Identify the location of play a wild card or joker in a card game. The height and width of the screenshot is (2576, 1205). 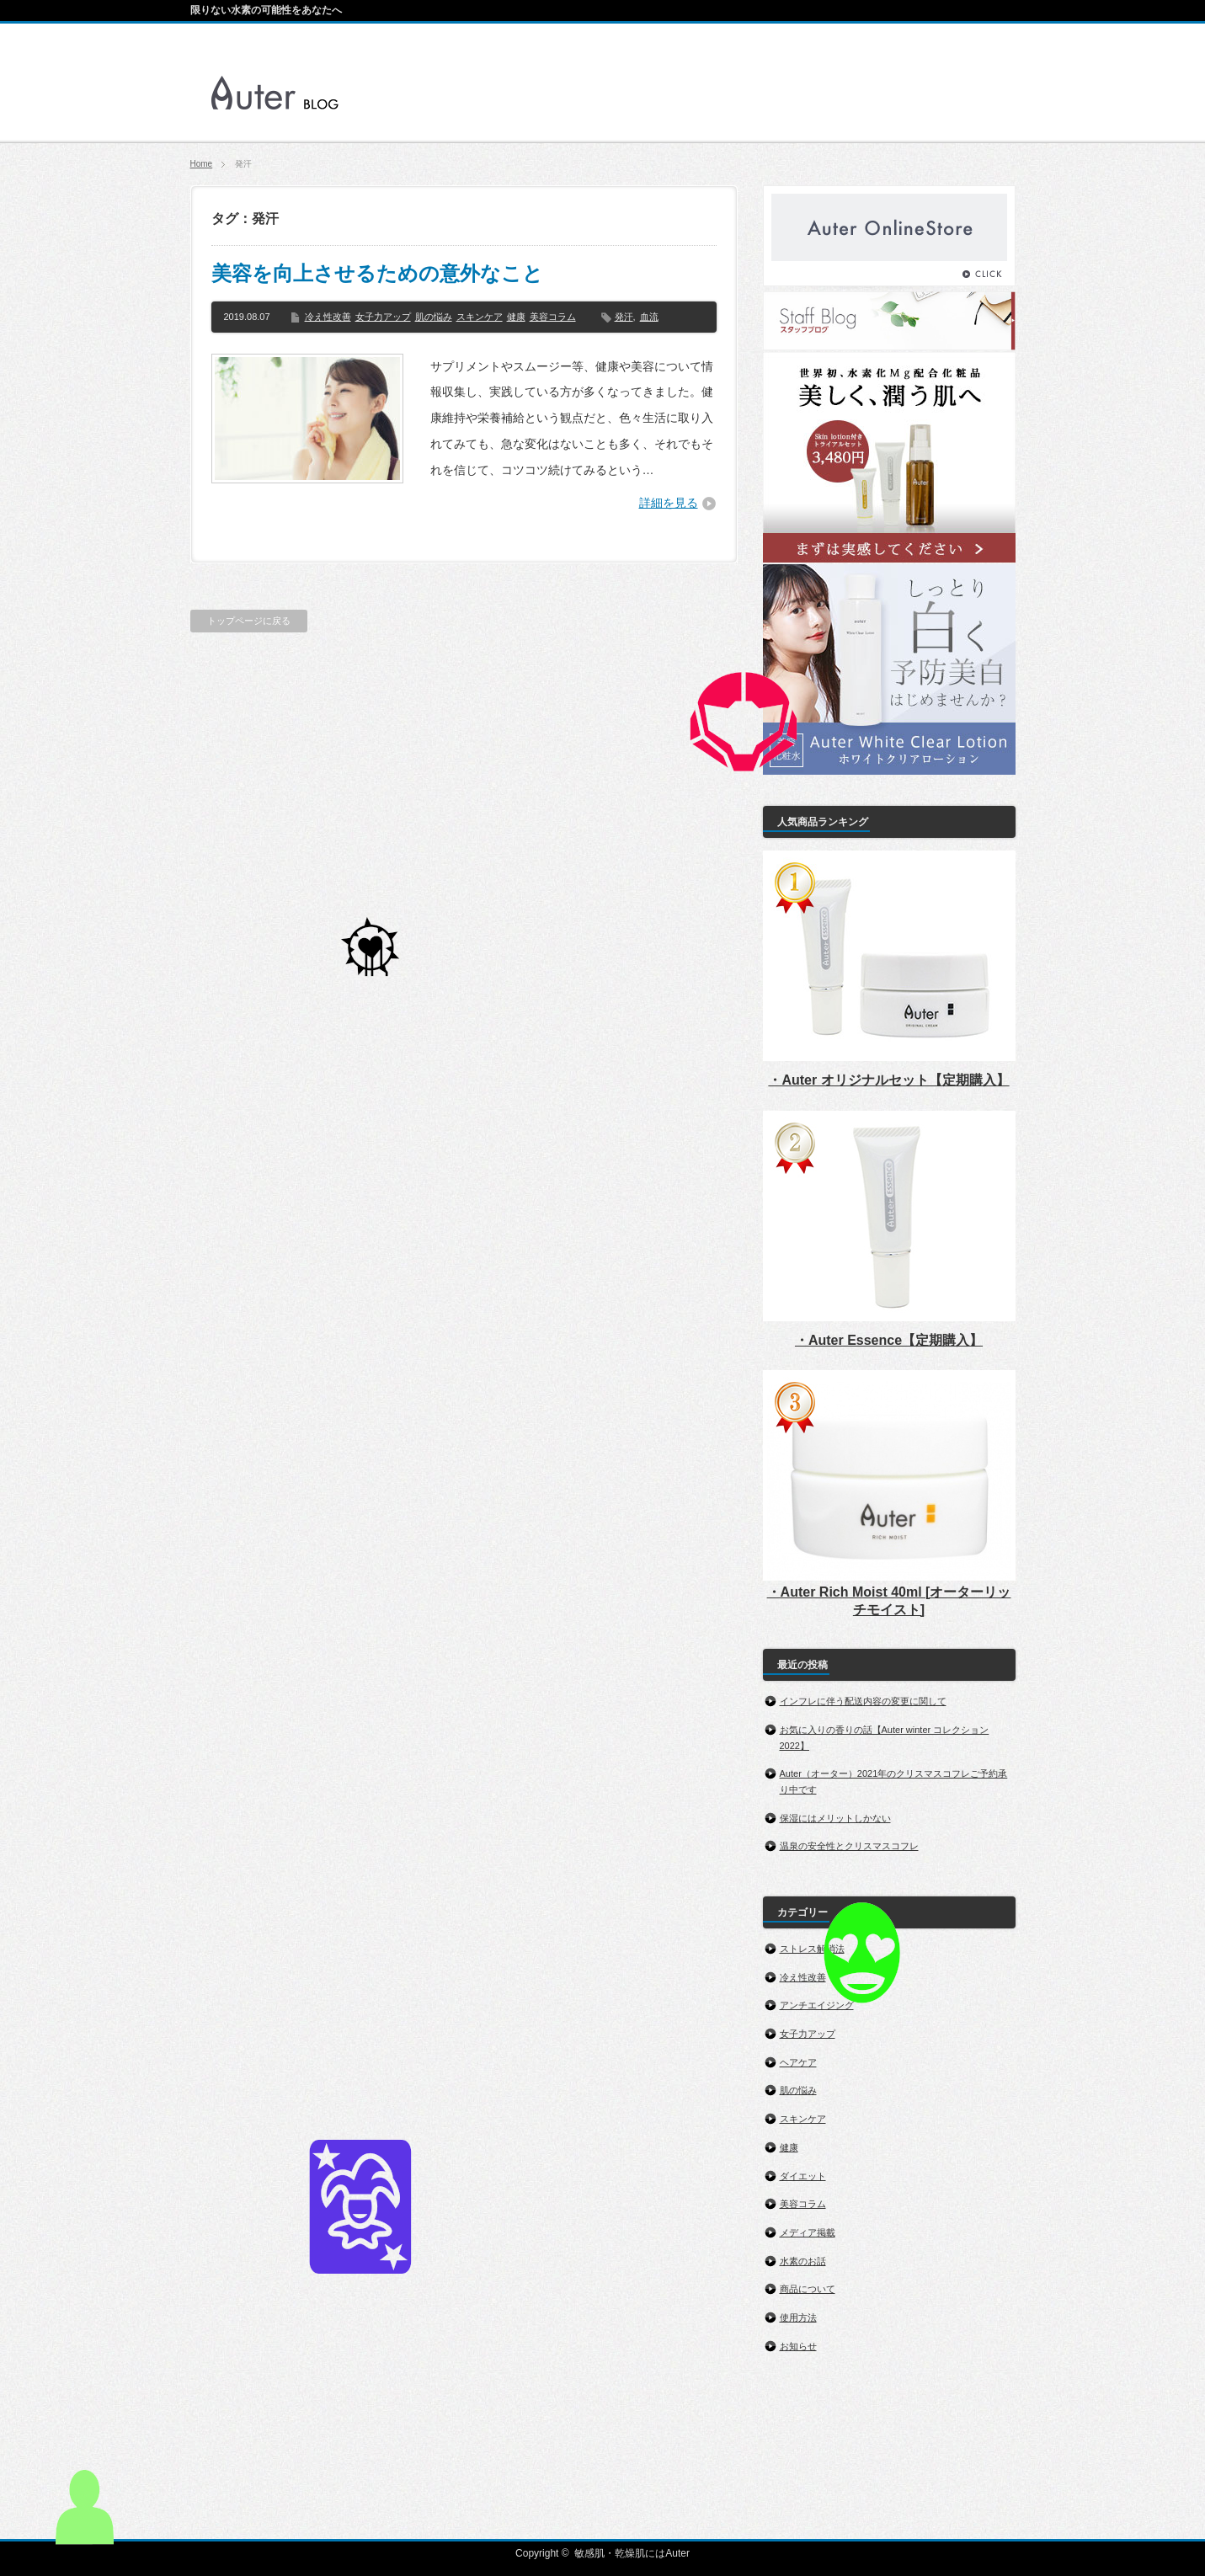
(360, 2206).